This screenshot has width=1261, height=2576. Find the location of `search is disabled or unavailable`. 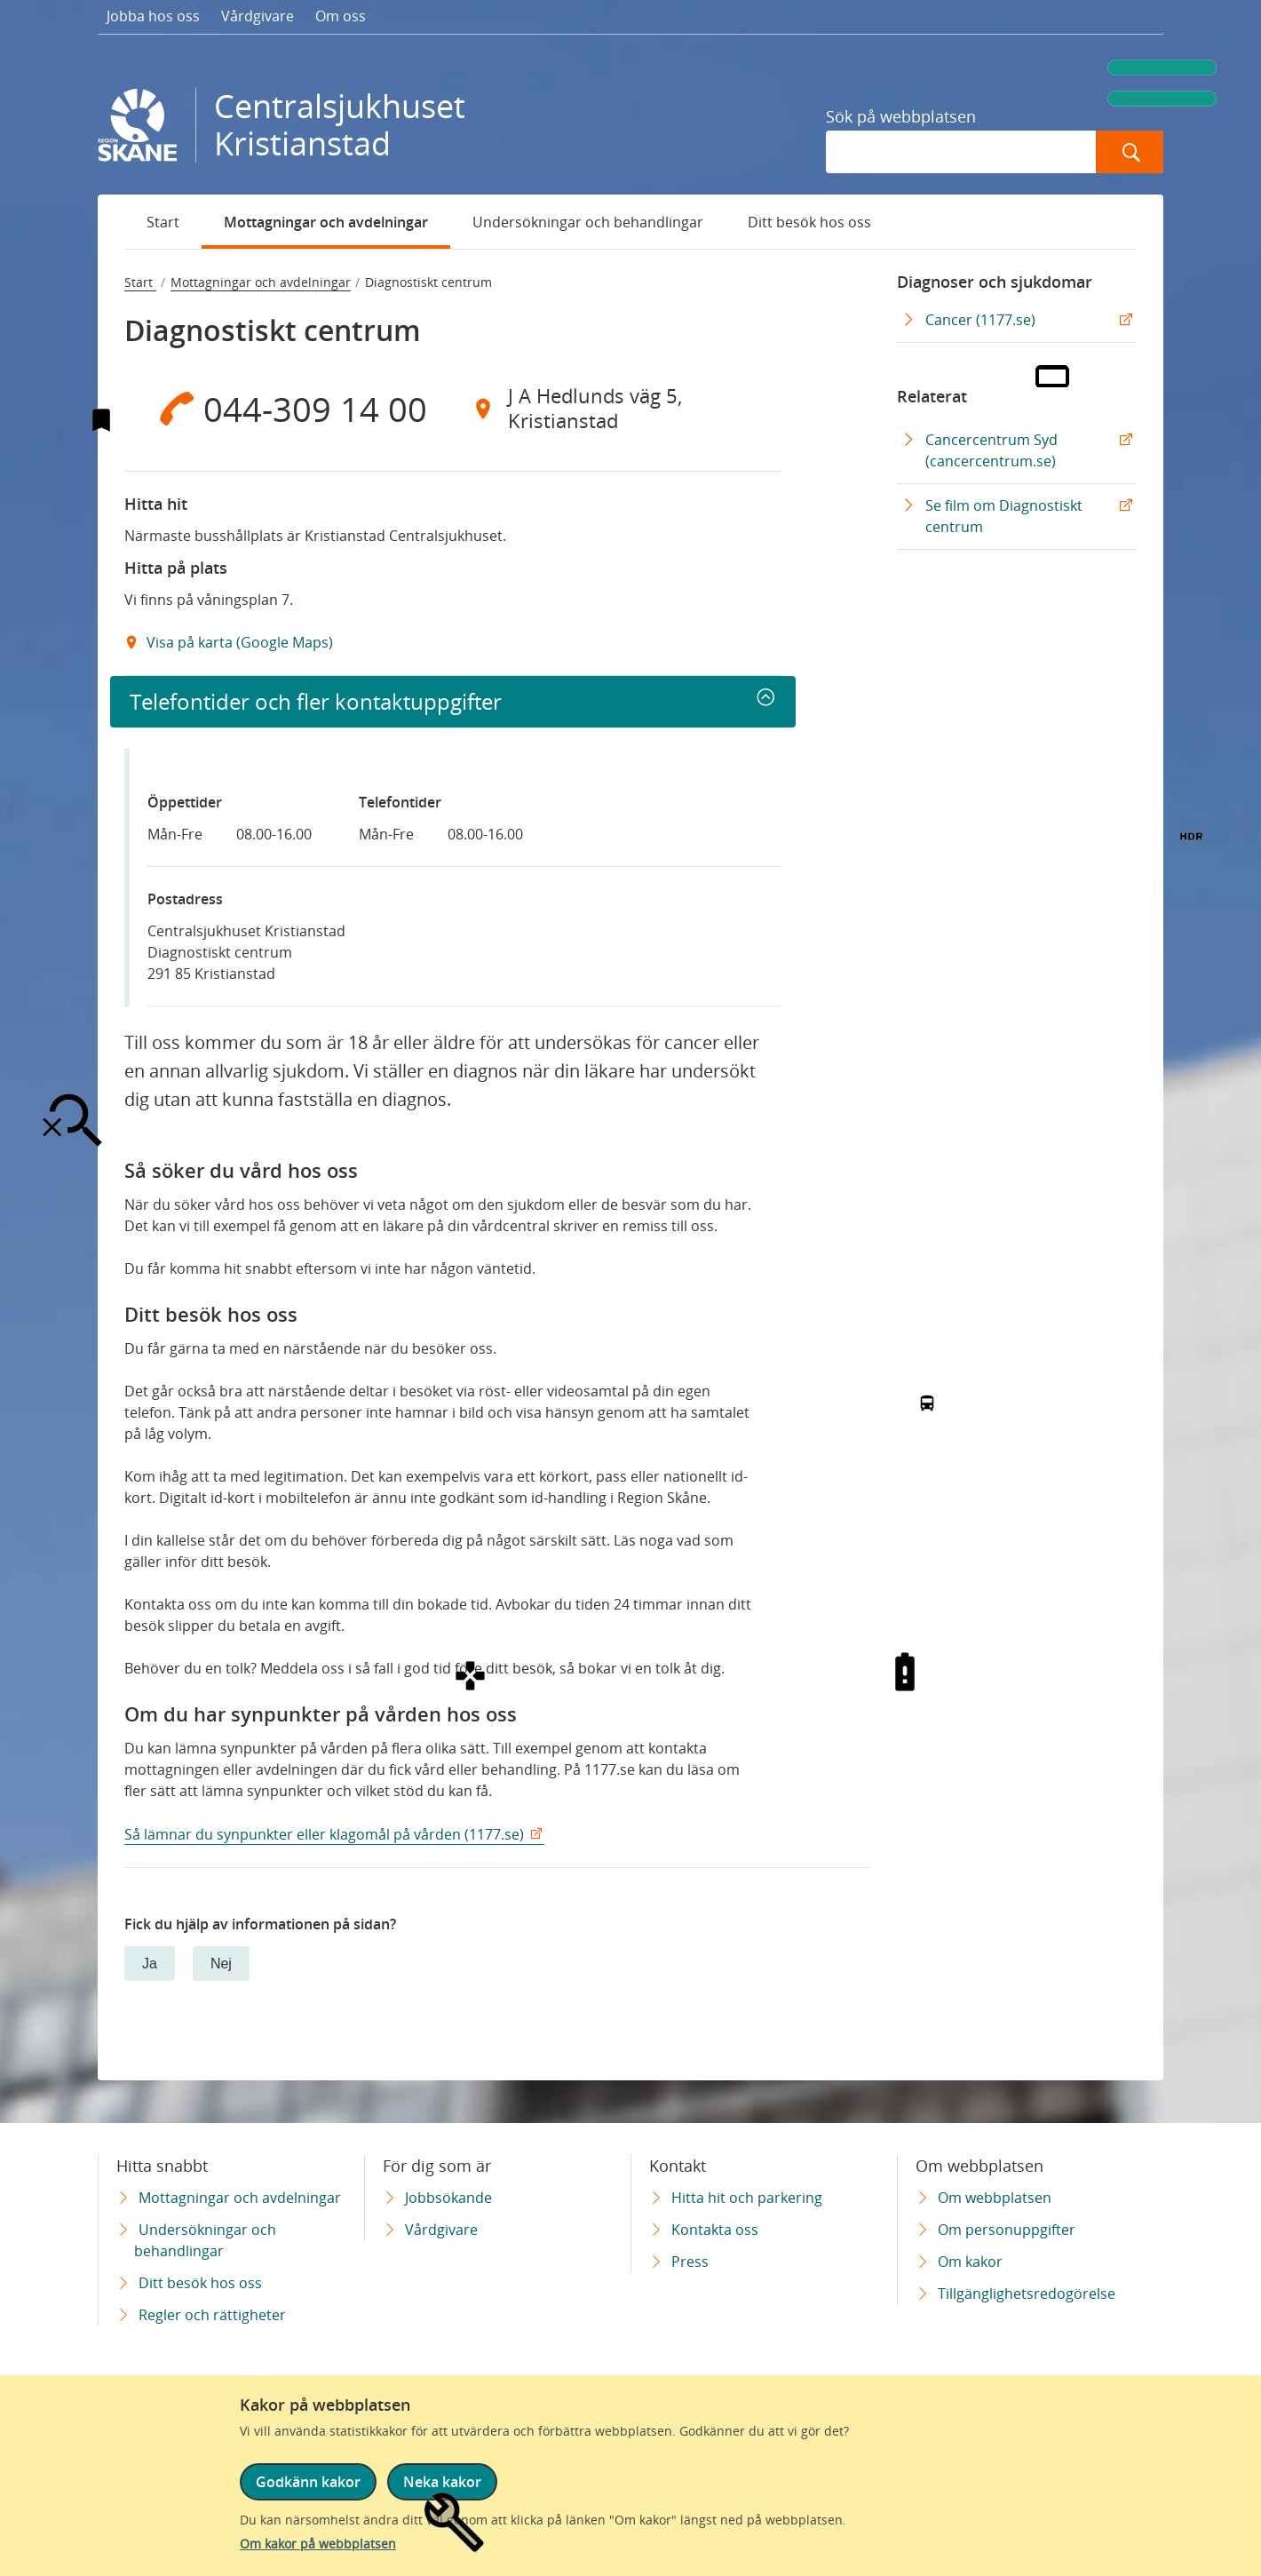

search is disabled or unavailable is located at coordinates (76, 1121).